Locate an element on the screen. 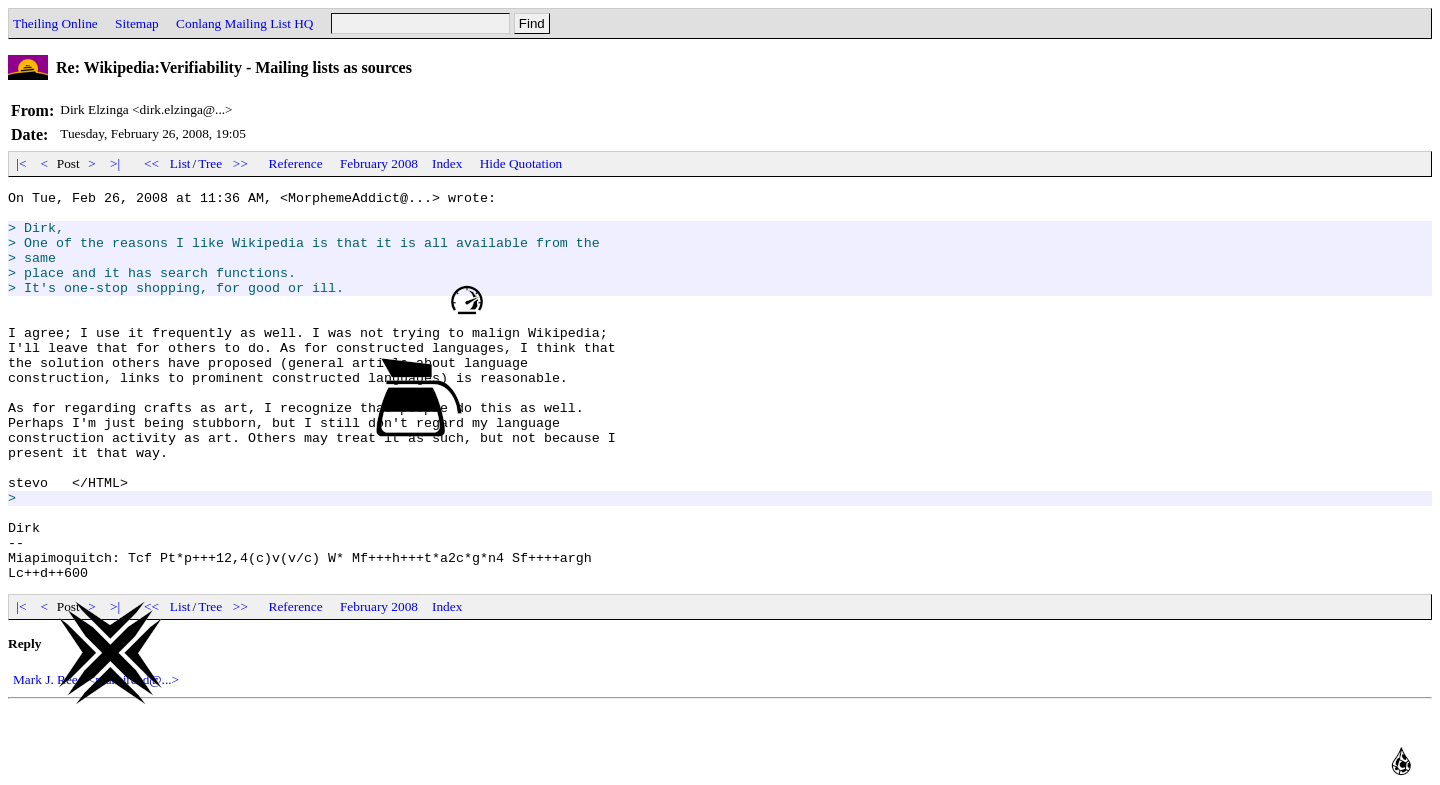 The image size is (1440, 785). indicates coffee is available or brewing is located at coordinates (419, 397).